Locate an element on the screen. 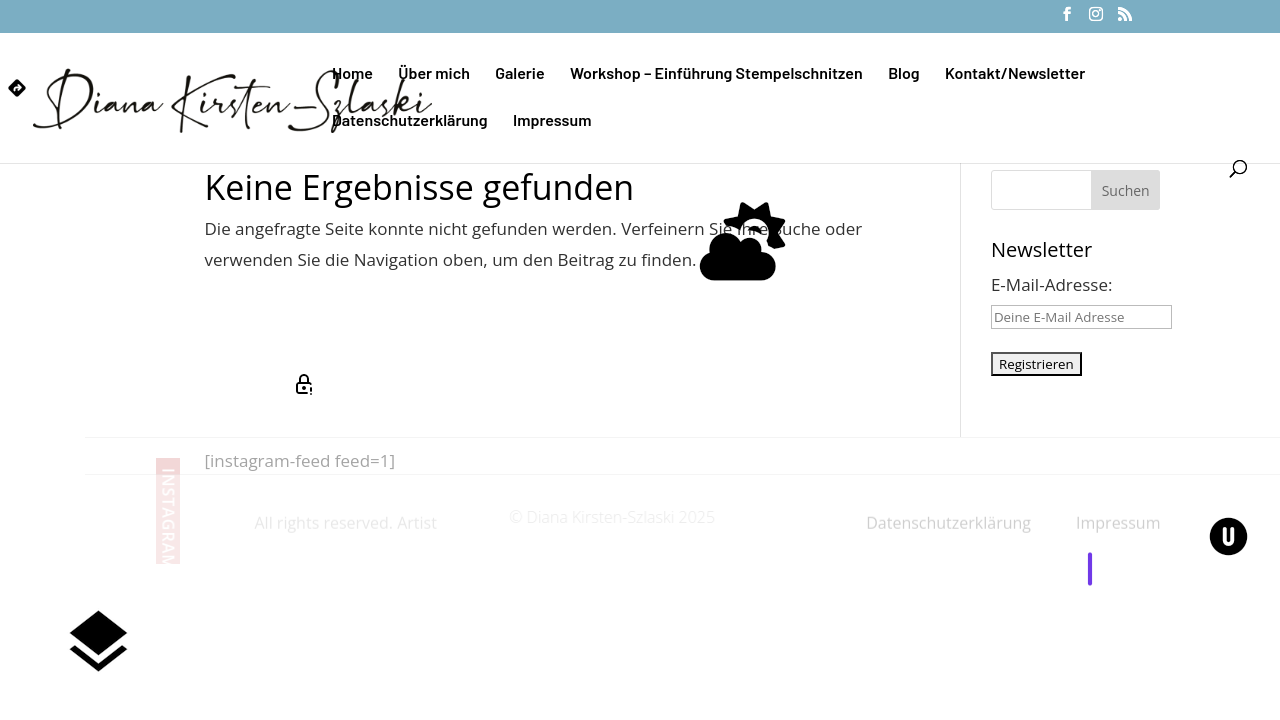 The image size is (1280, 720). get directions to a destination is located at coordinates (17, 88).